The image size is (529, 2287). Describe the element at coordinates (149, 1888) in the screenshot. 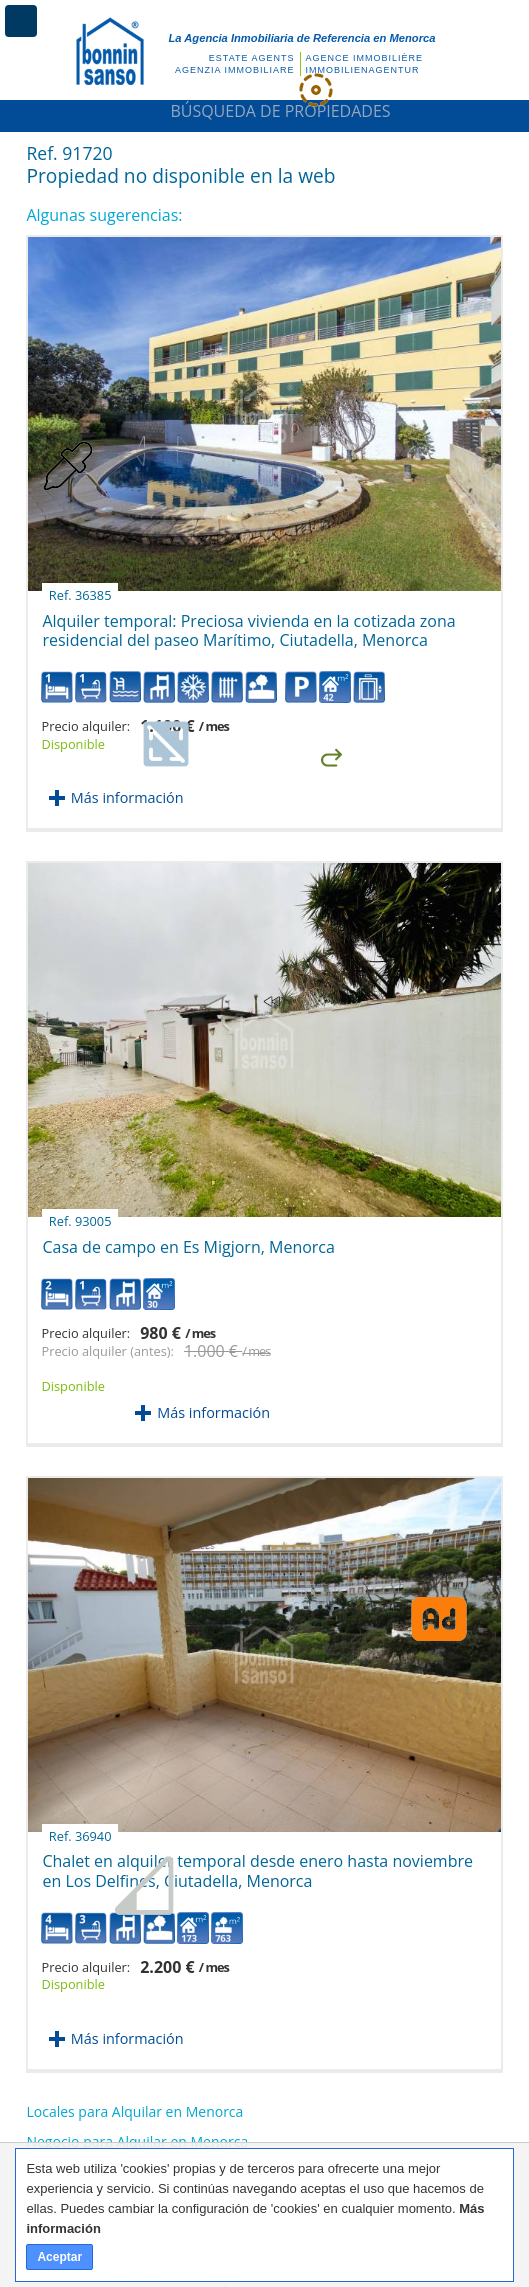

I see `indicates weak cellular signal strength` at that location.